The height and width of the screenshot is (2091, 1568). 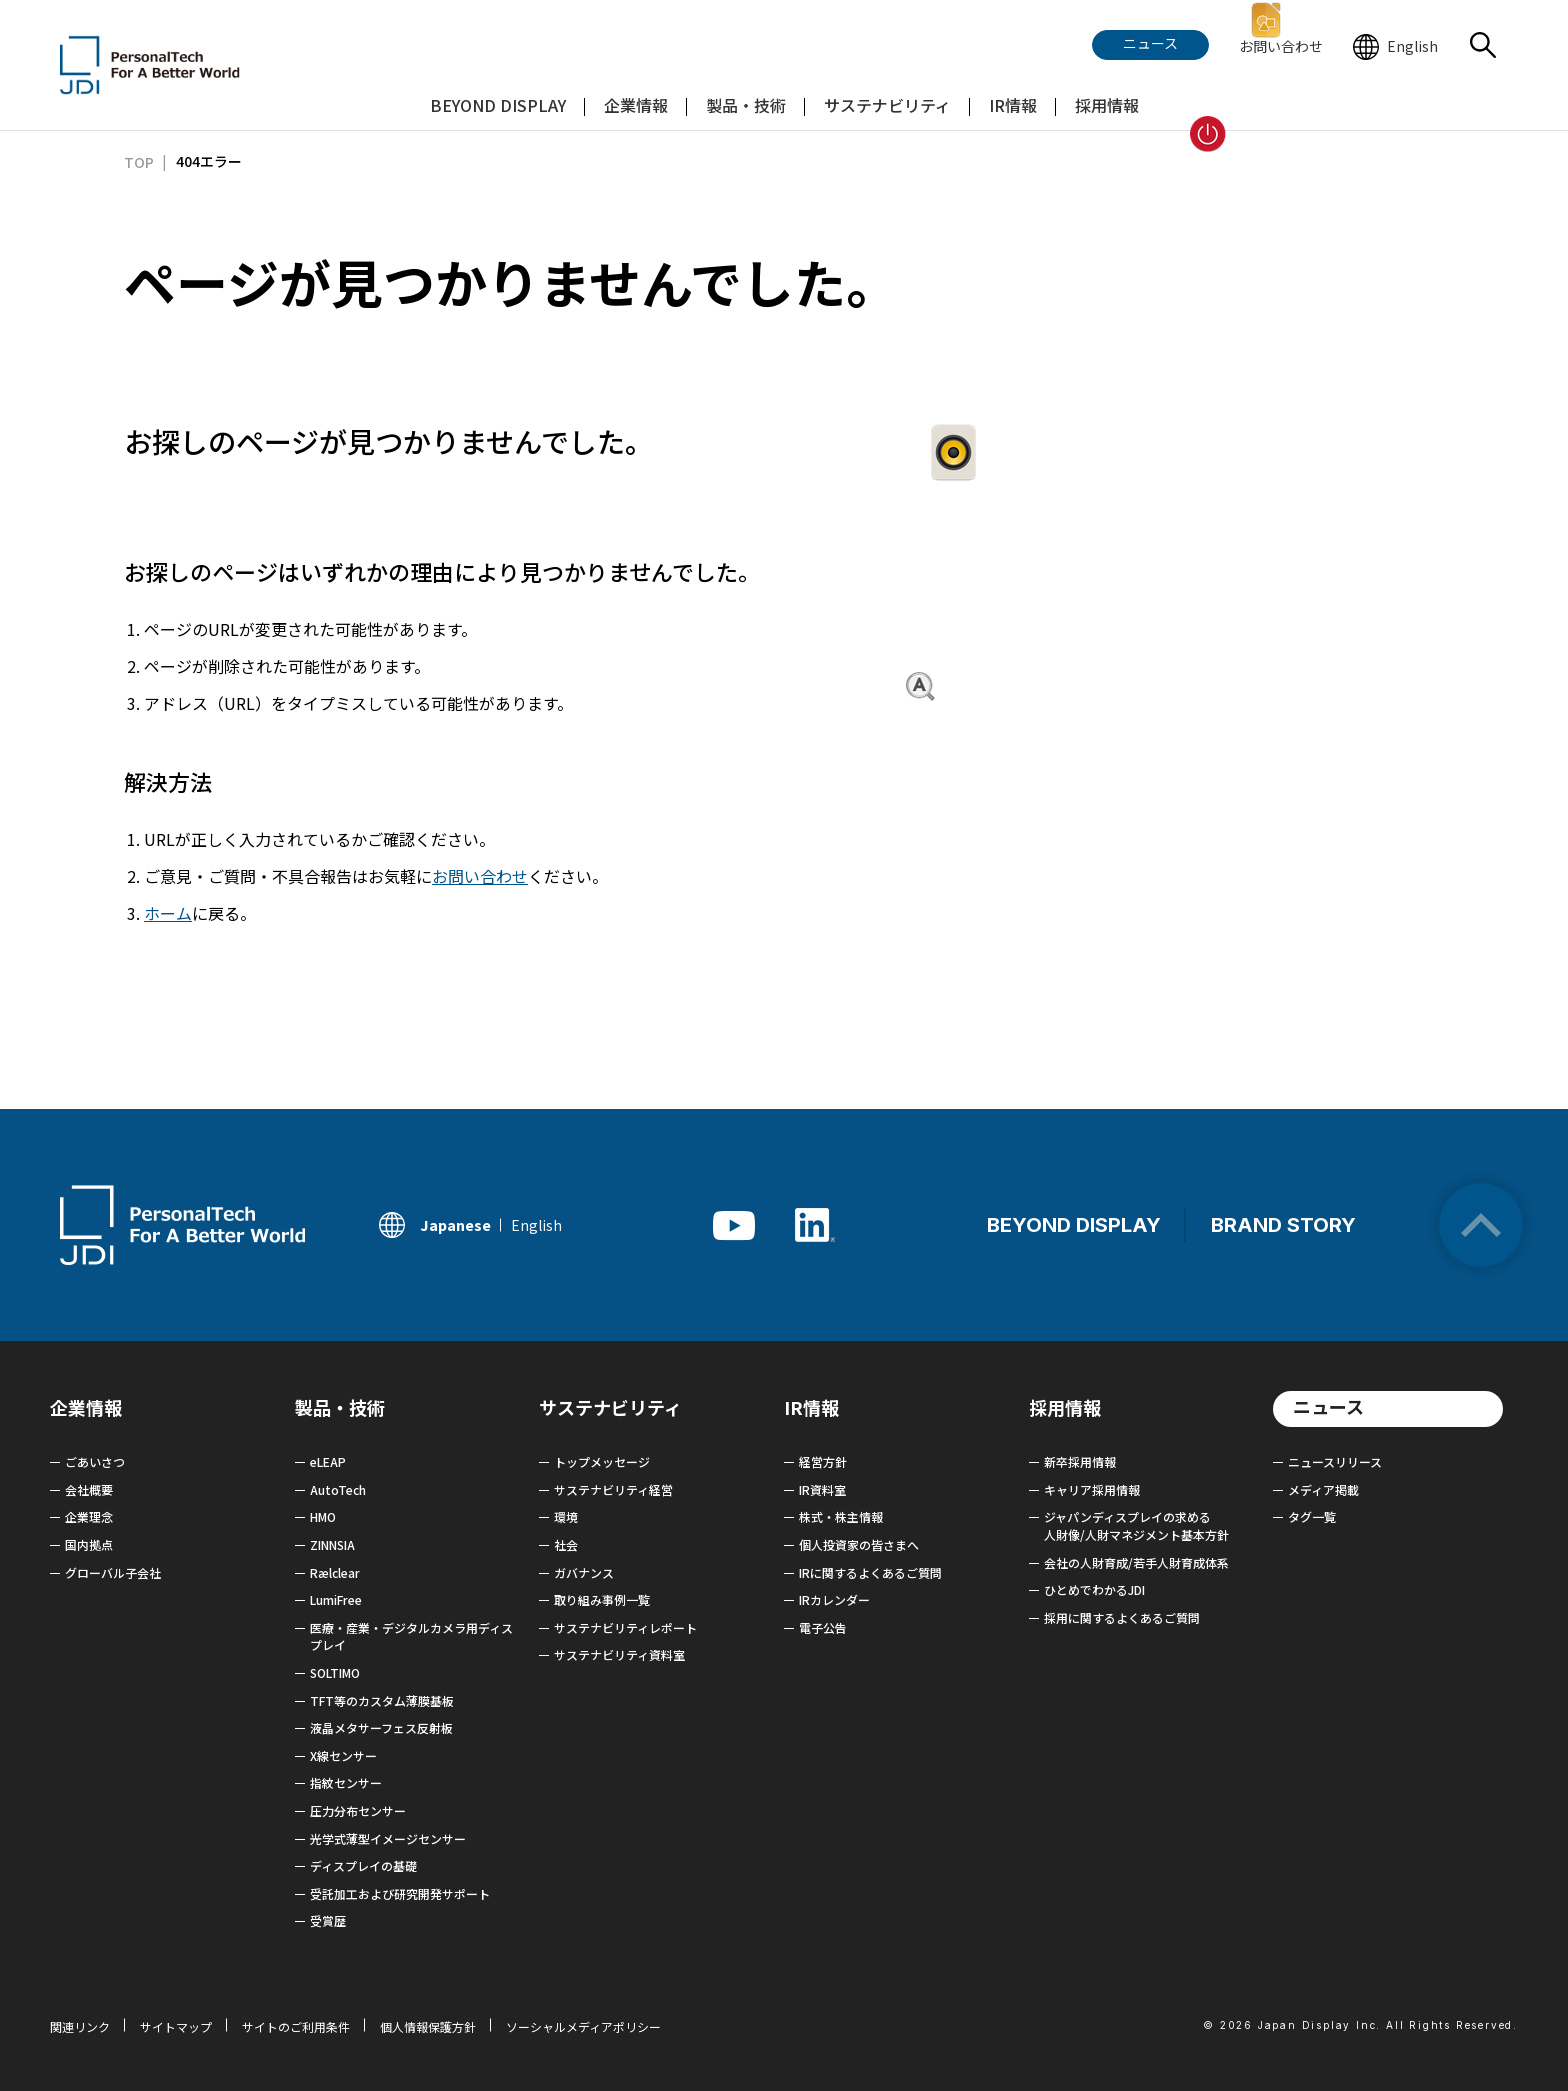 What do you see at coordinates (953, 452) in the screenshot?
I see `open sound or audio settings panel` at bounding box center [953, 452].